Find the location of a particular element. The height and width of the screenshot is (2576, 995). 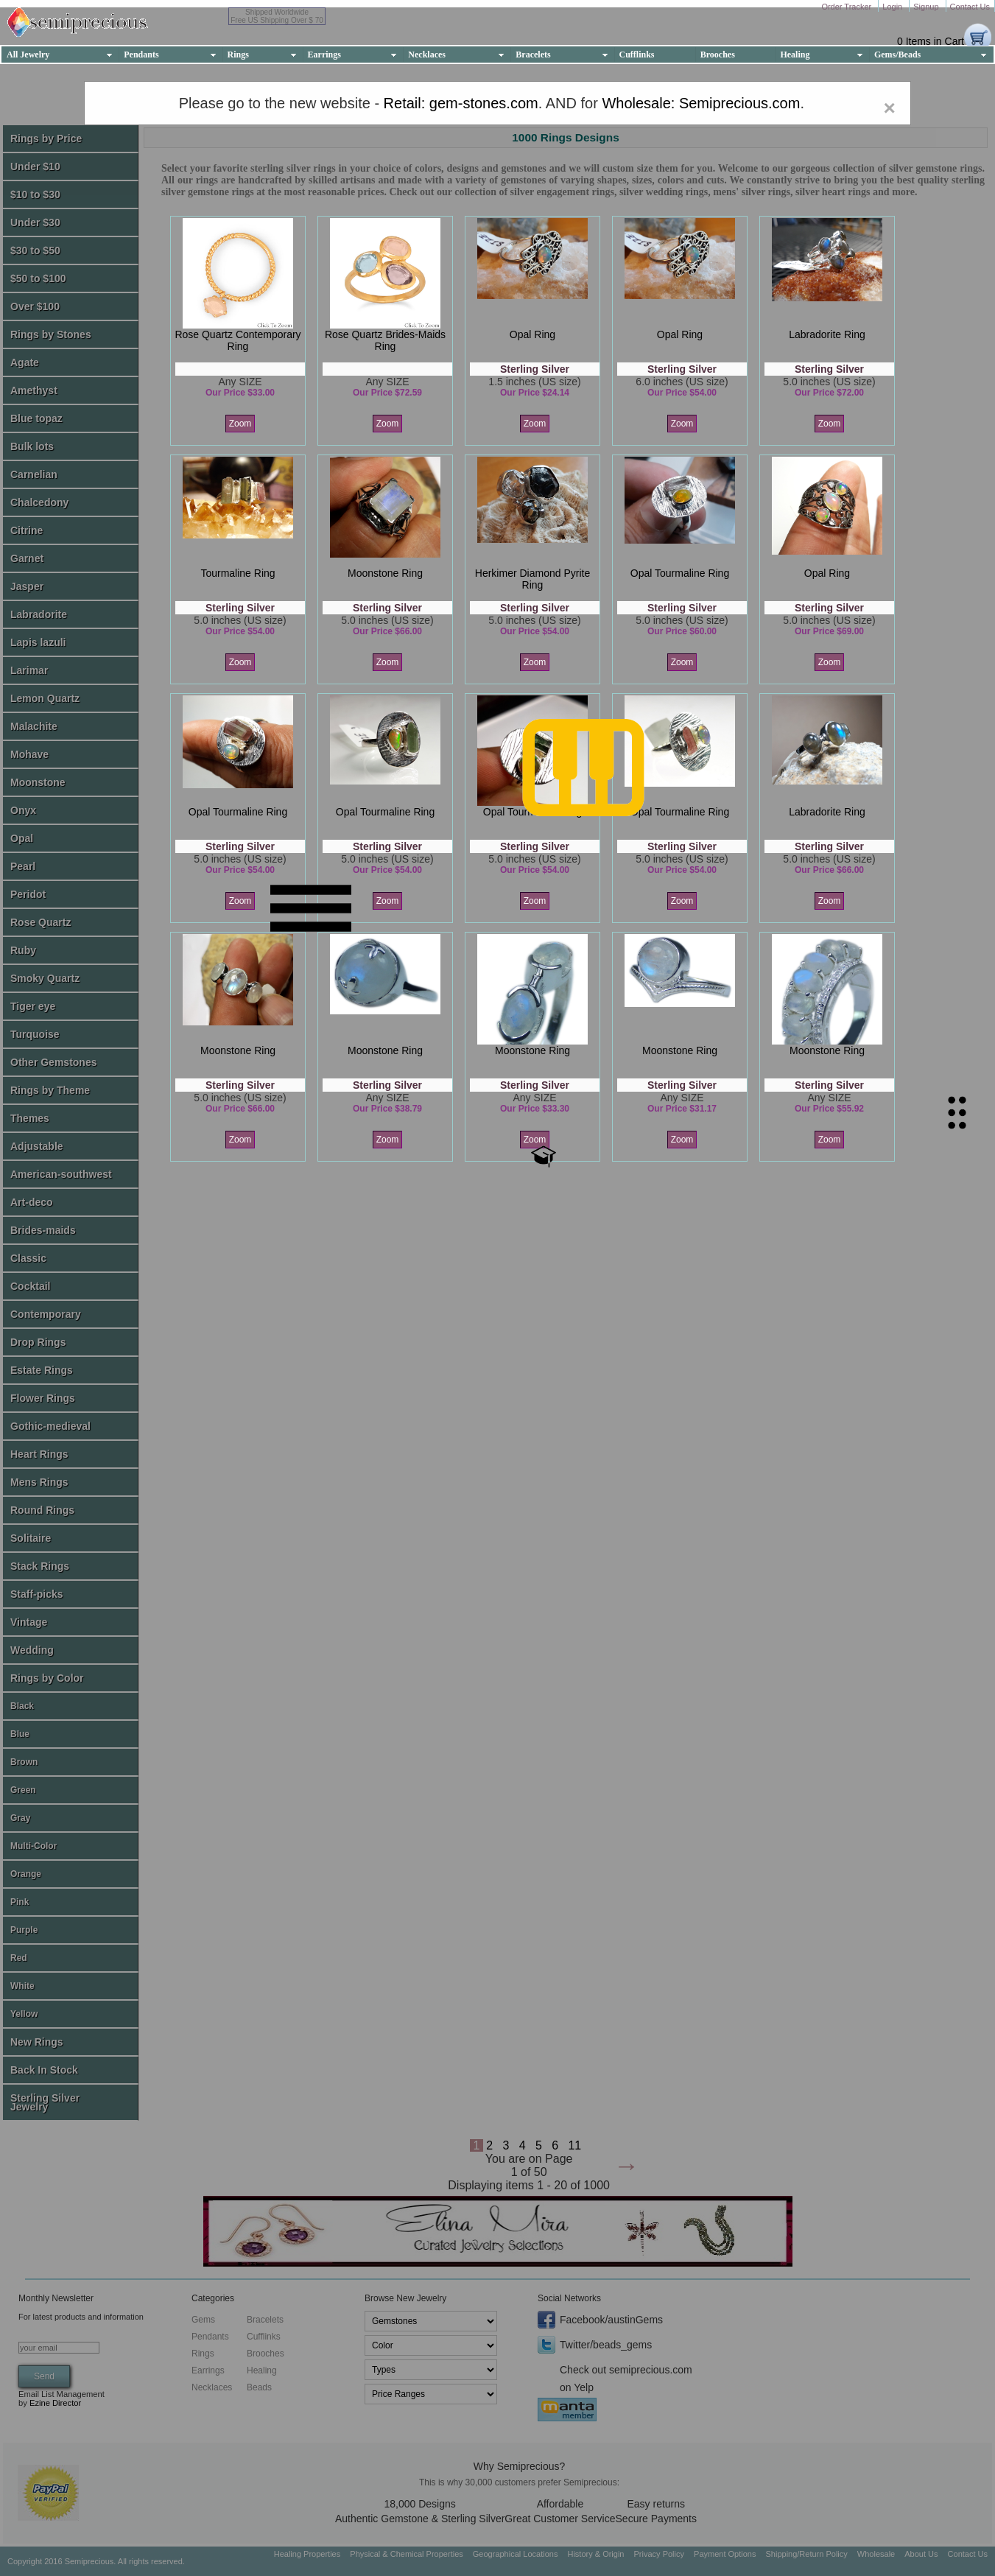

access education or learning features is located at coordinates (544, 1156).